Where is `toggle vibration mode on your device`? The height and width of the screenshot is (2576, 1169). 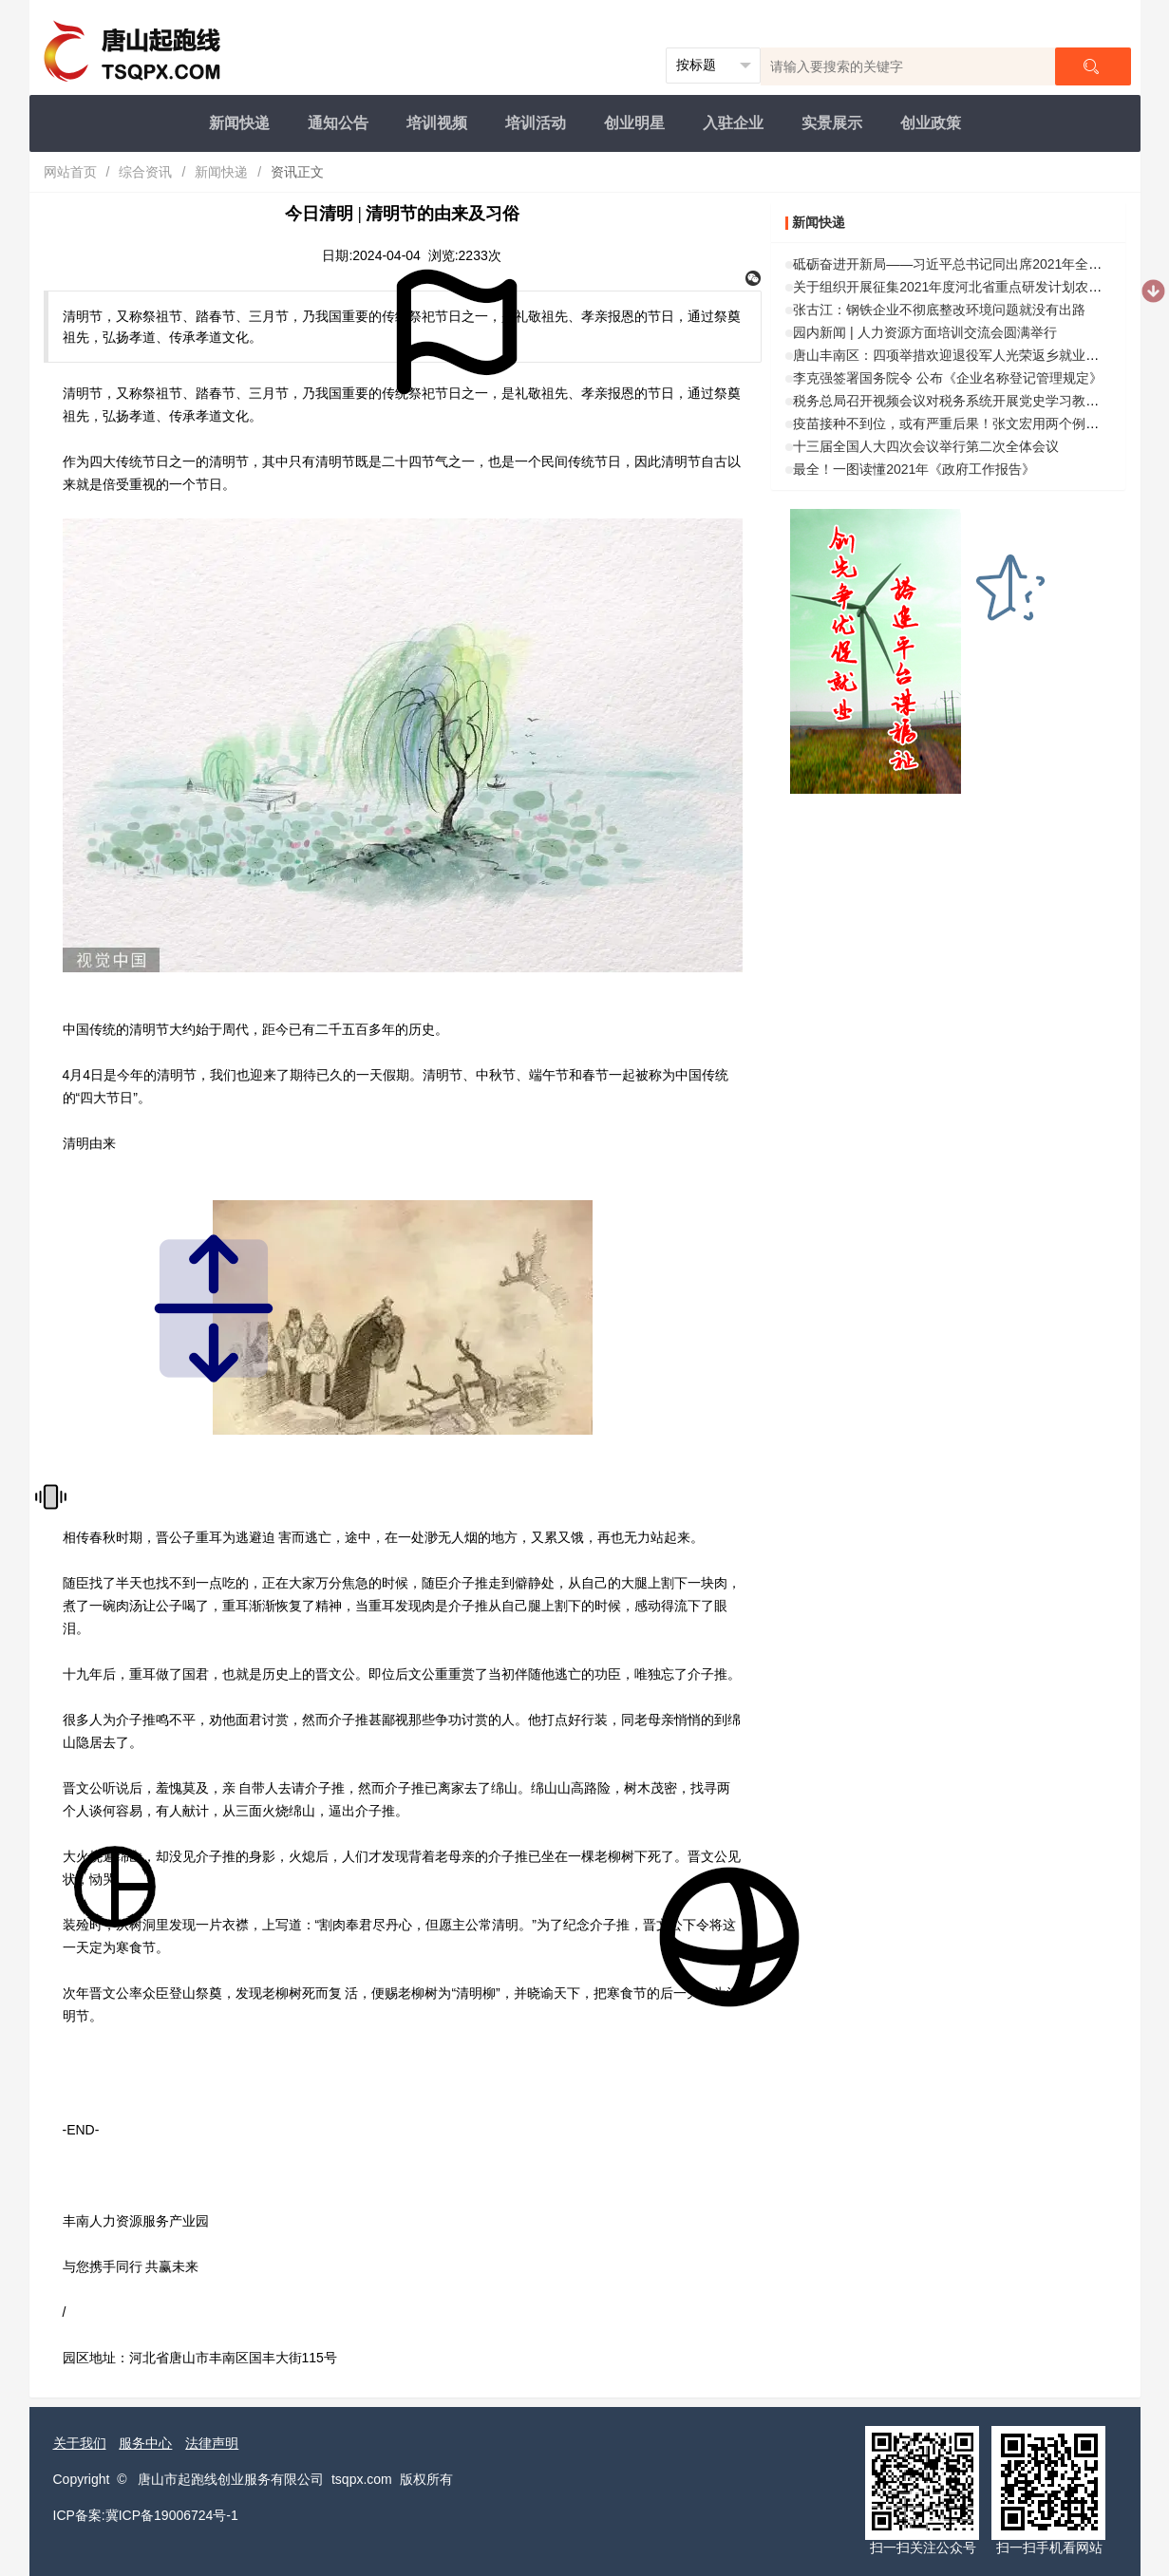
toggle vibration mode on your device is located at coordinates (50, 1496).